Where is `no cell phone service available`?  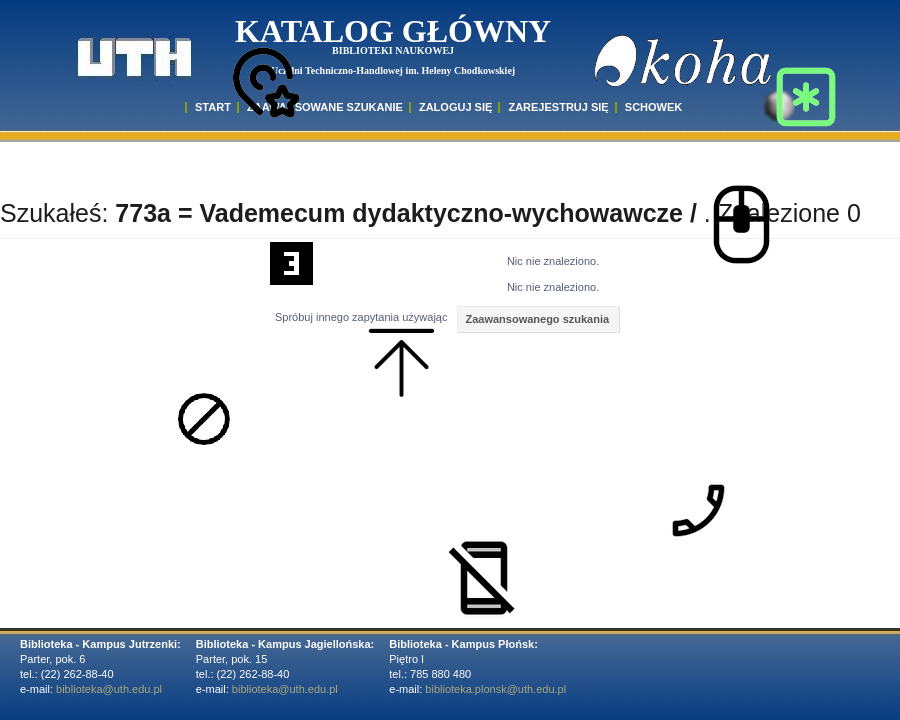
no cell phone service available is located at coordinates (484, 578).